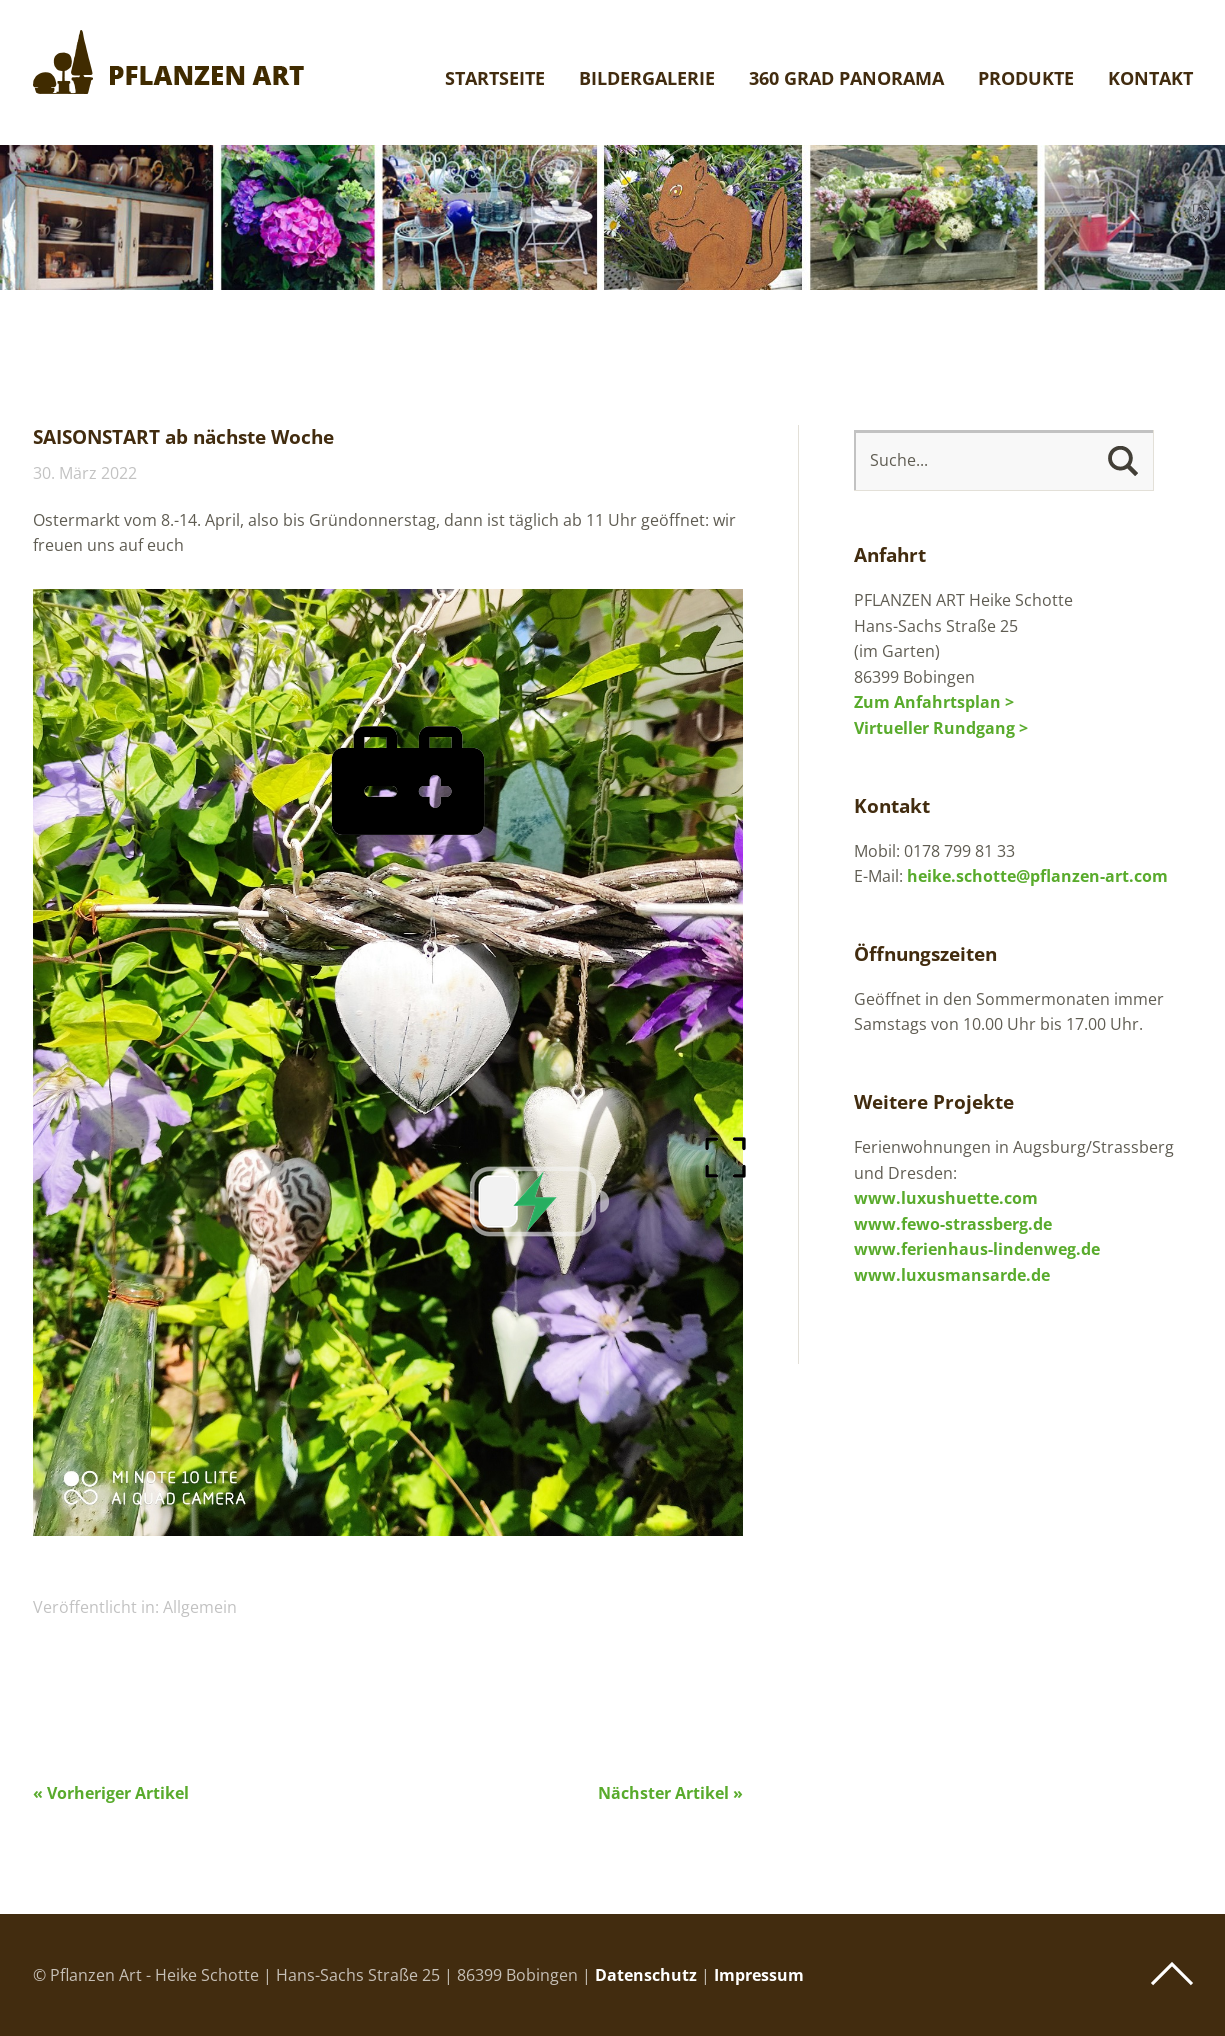 This screenshot has width=1225, height=2036. What do you see at coordinates (1201, 213) in the screenshot?
I see `open a markdown file` at bounding box center [1201, 213].